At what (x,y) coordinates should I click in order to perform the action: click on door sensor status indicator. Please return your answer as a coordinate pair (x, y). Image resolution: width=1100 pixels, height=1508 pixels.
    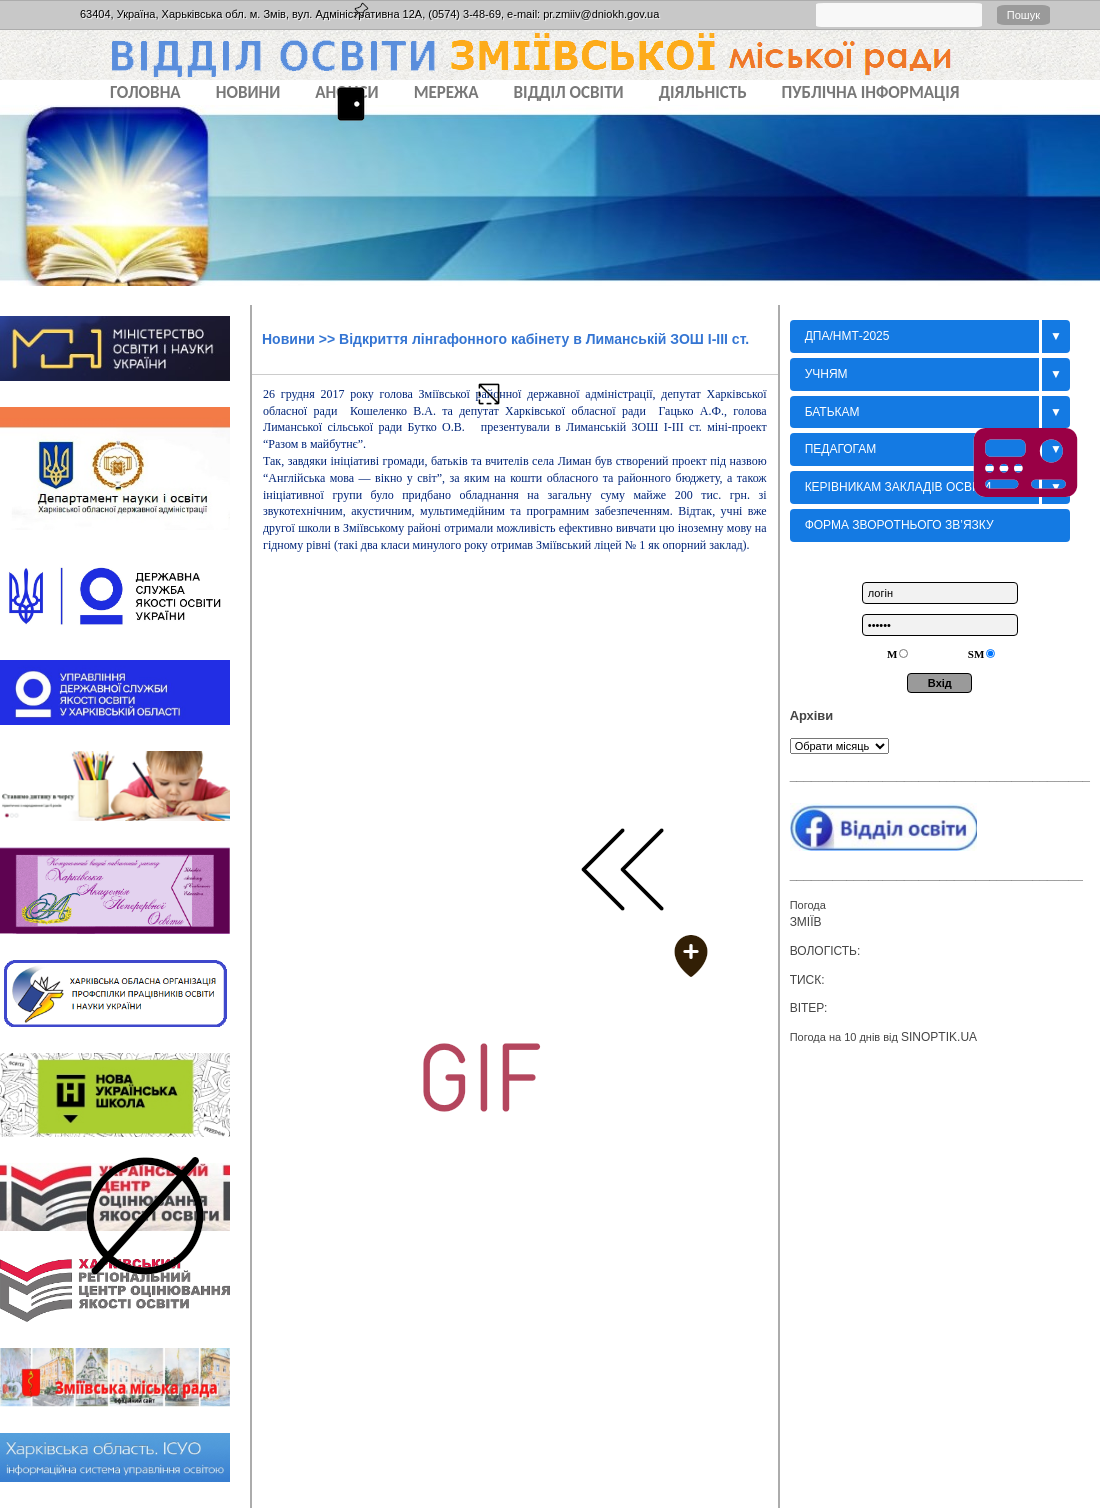
    Looking at the image, I should click on (351, 104).